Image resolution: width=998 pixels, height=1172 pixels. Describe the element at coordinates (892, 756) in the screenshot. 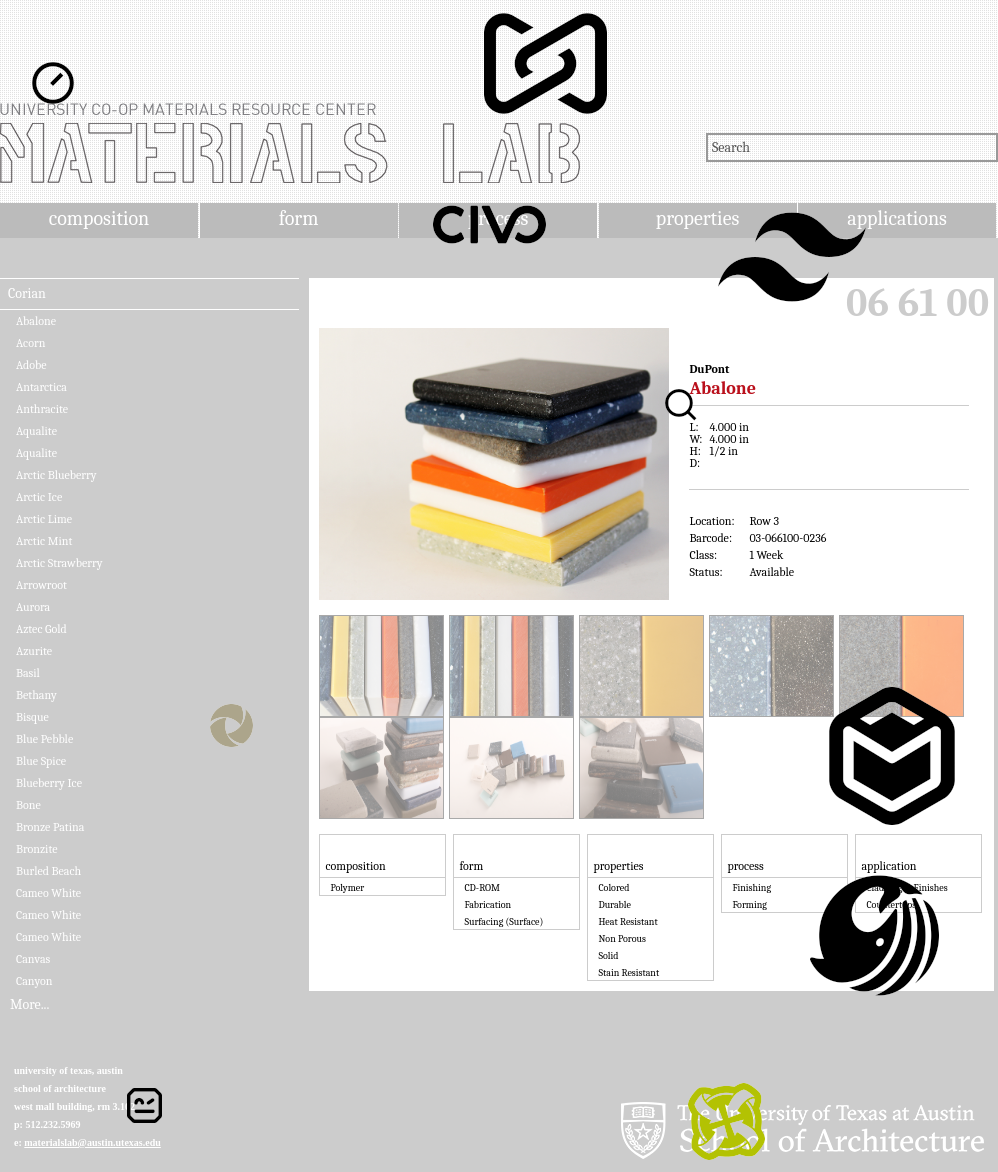

I see `metro bundler logo` at that location.